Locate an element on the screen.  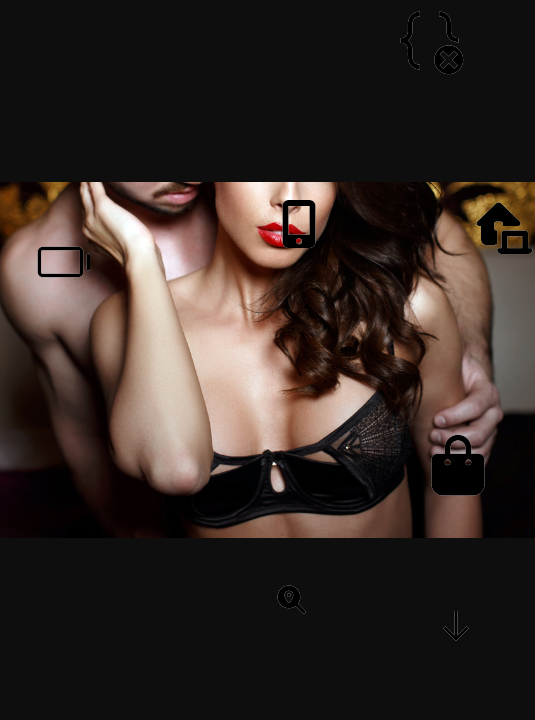
search for a location is located at coordinates (291, 599).